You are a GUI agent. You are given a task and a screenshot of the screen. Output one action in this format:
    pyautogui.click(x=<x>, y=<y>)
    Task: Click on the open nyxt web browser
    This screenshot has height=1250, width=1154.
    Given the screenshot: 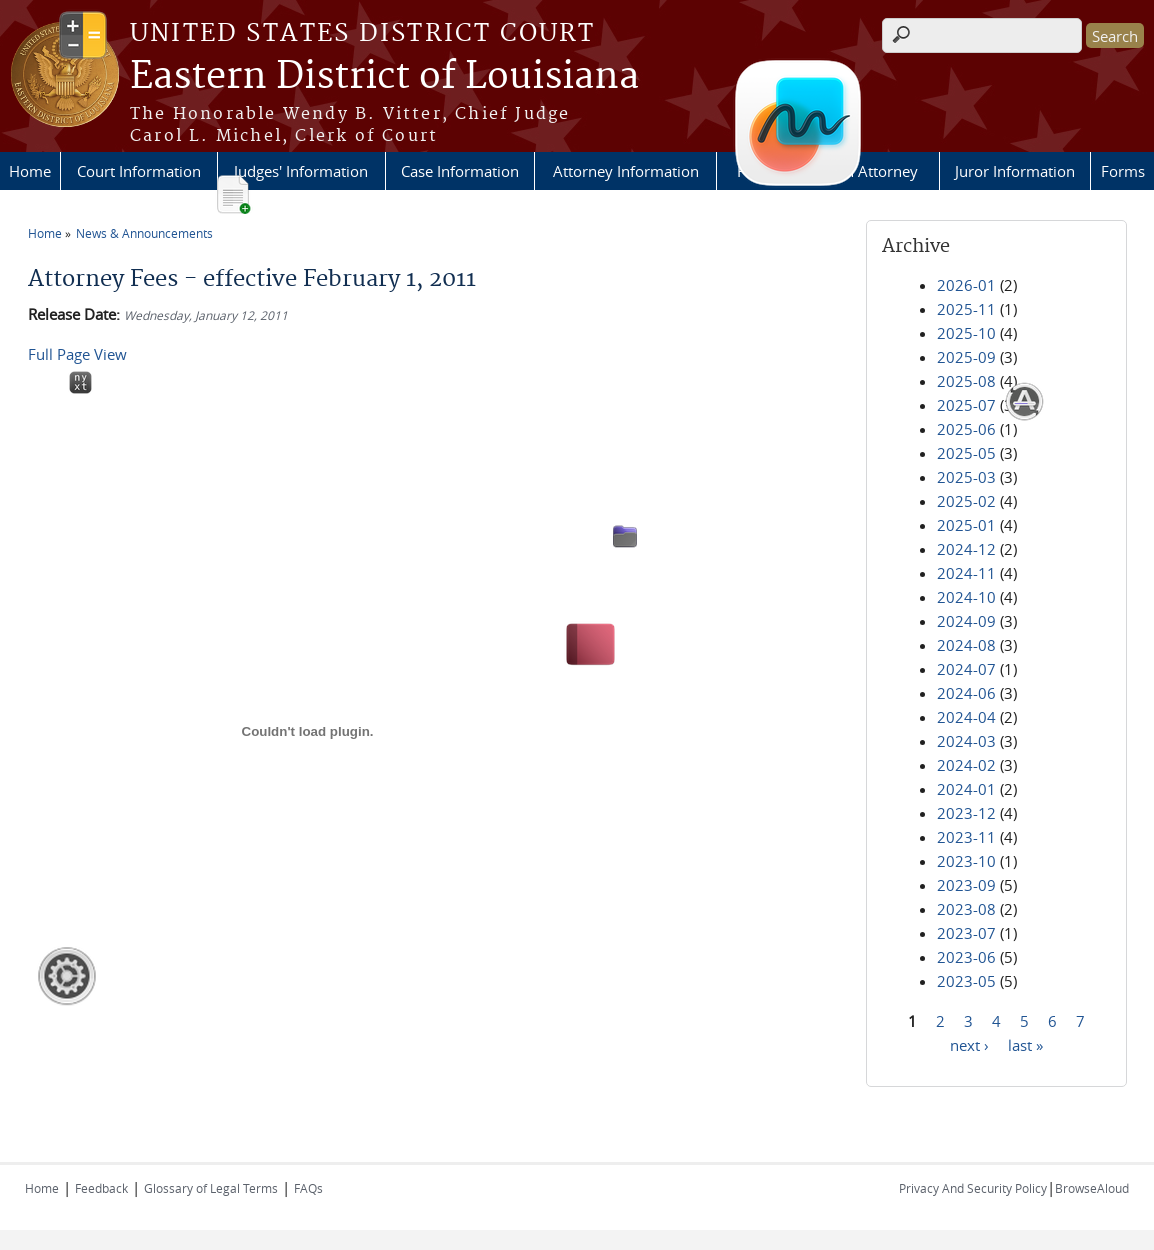 What is the action you would take?
    pyautogui.click(x=80, y=382)
    